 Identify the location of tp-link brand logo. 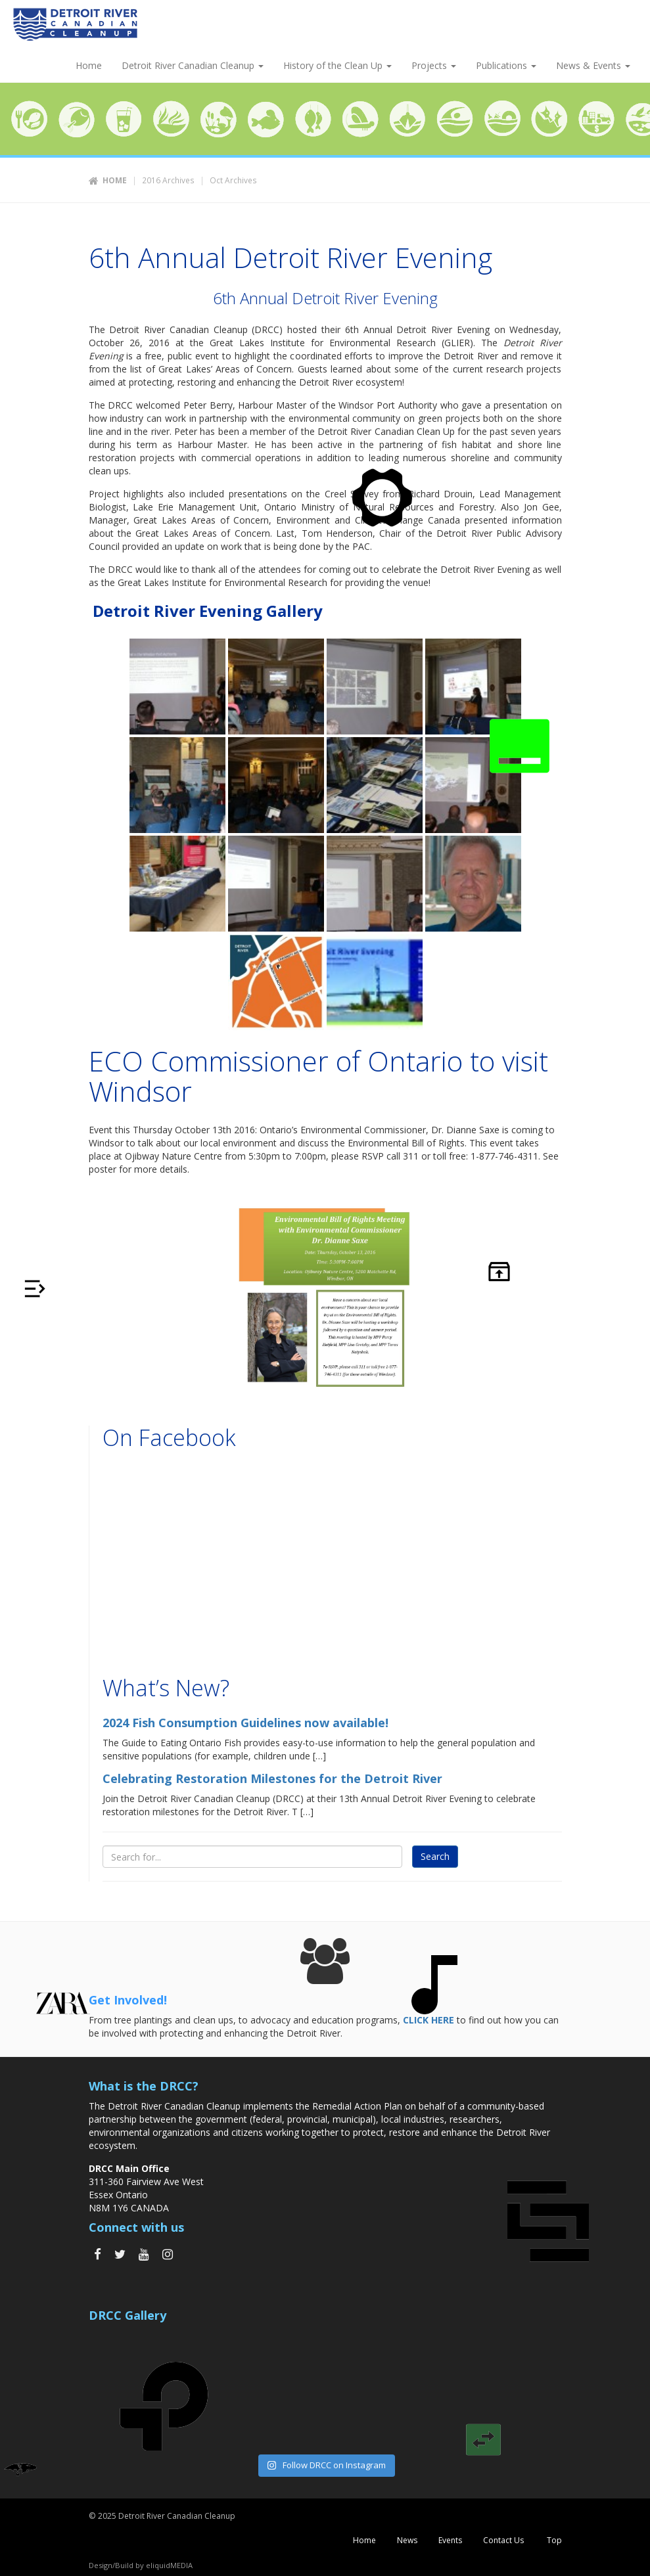
(164, 2406).